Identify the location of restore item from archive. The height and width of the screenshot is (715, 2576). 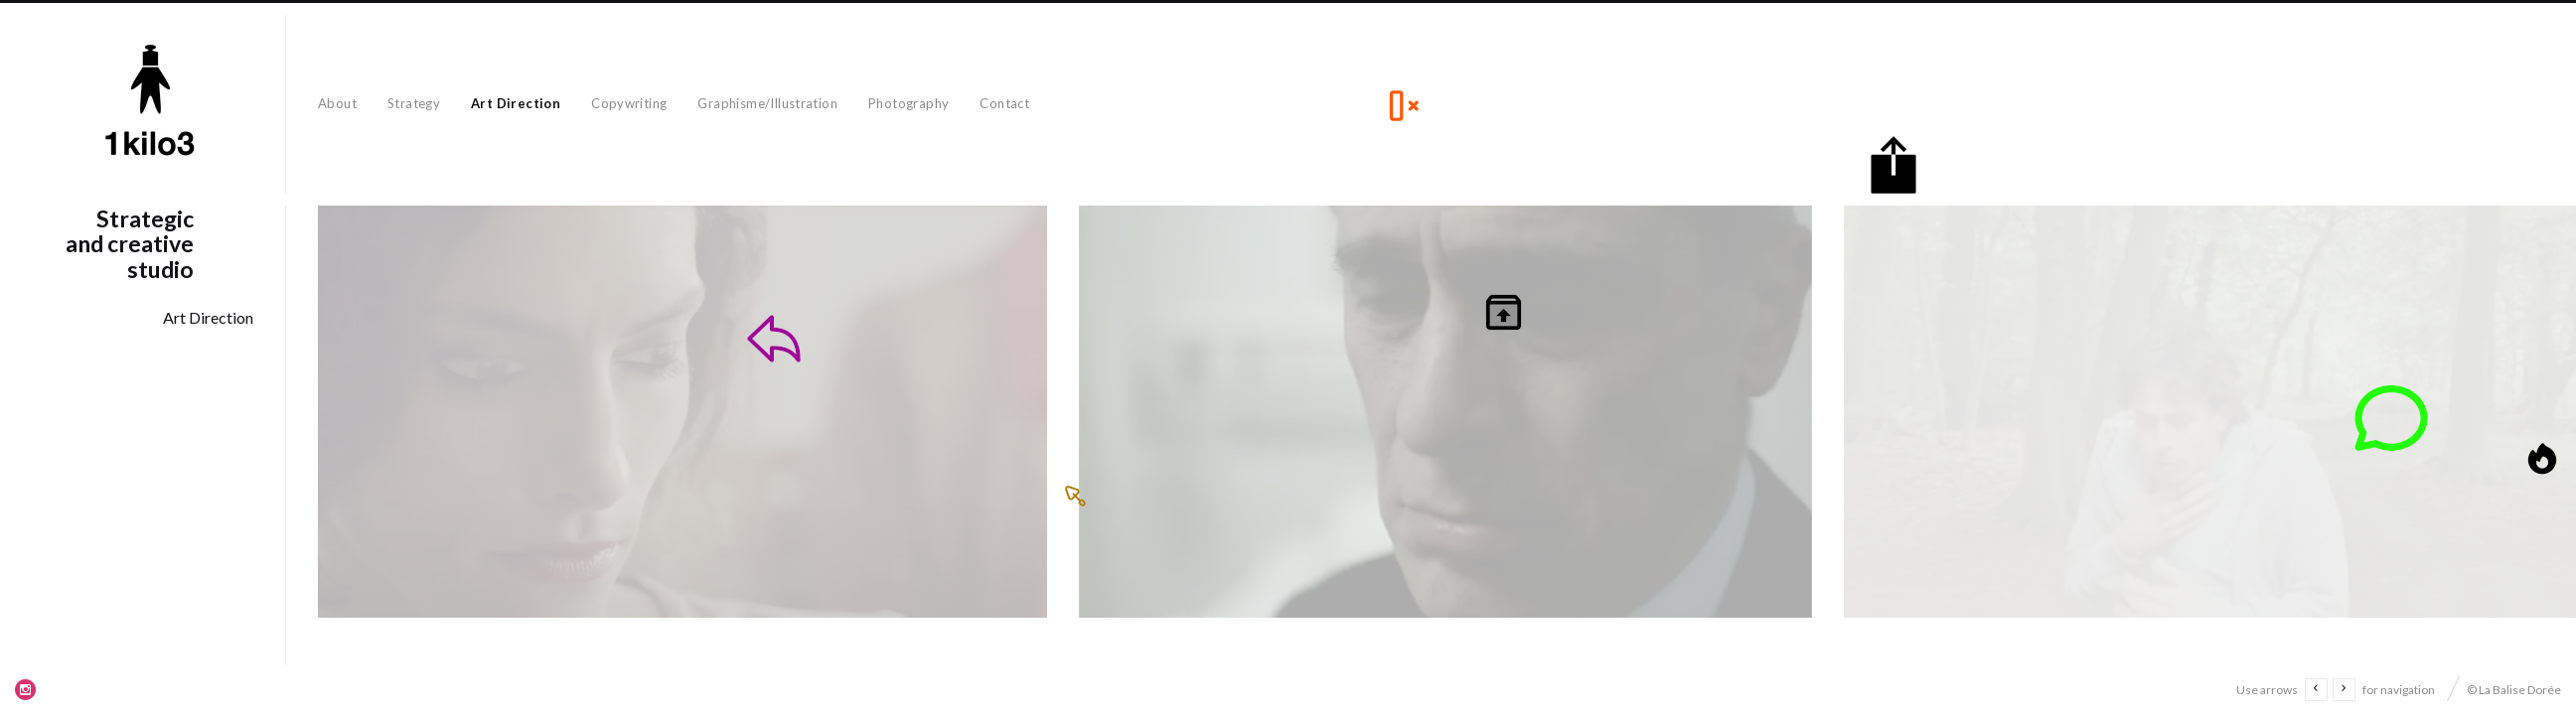
(1503, 312).